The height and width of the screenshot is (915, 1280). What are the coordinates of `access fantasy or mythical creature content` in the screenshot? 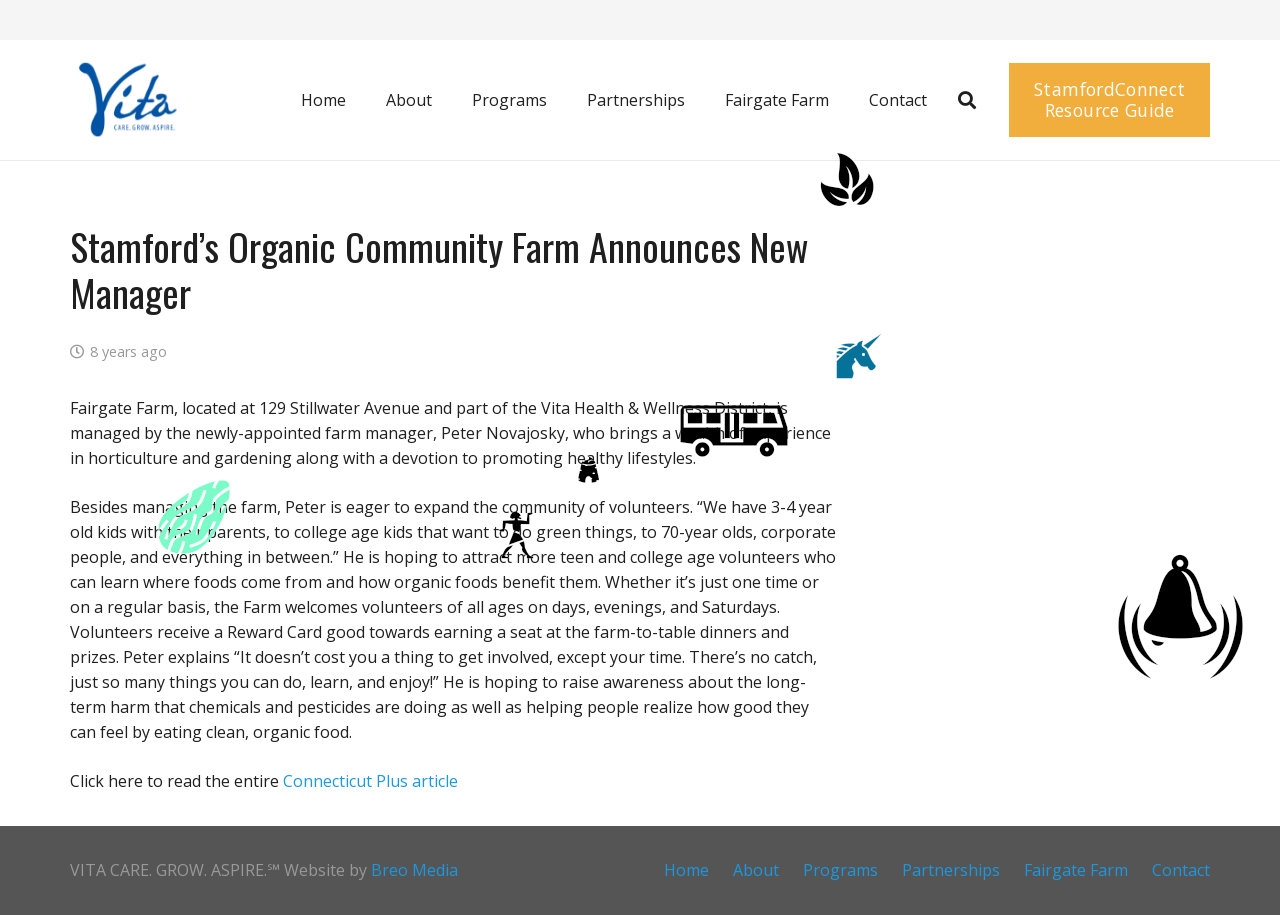 It's located at (859, 356).